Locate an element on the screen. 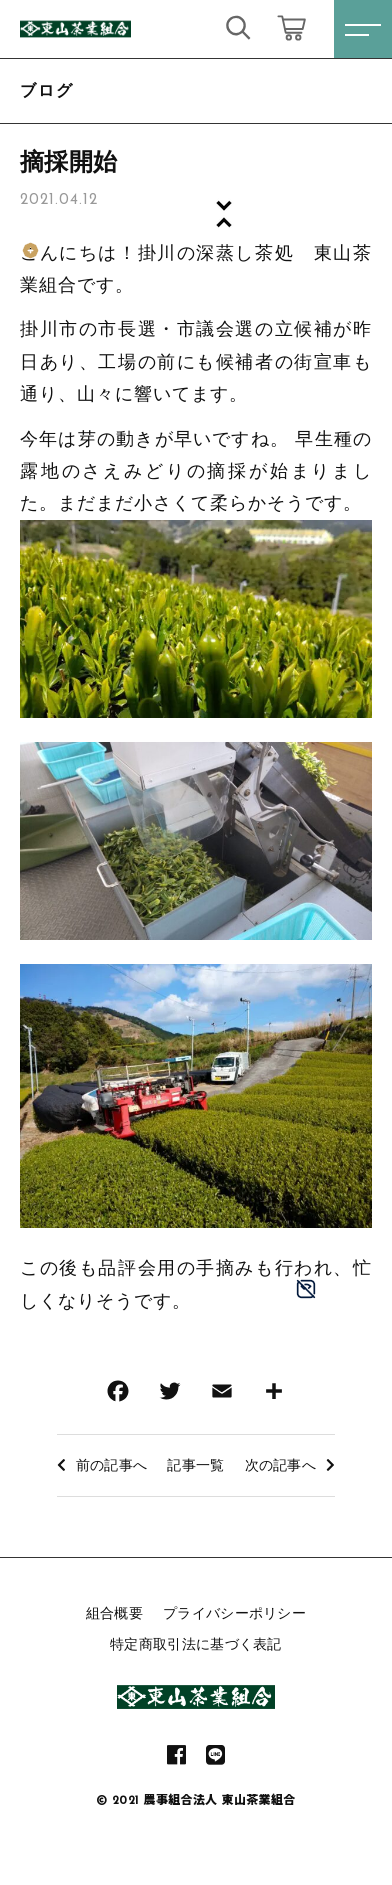  add a new item or element is located at coordinates (30, 250).